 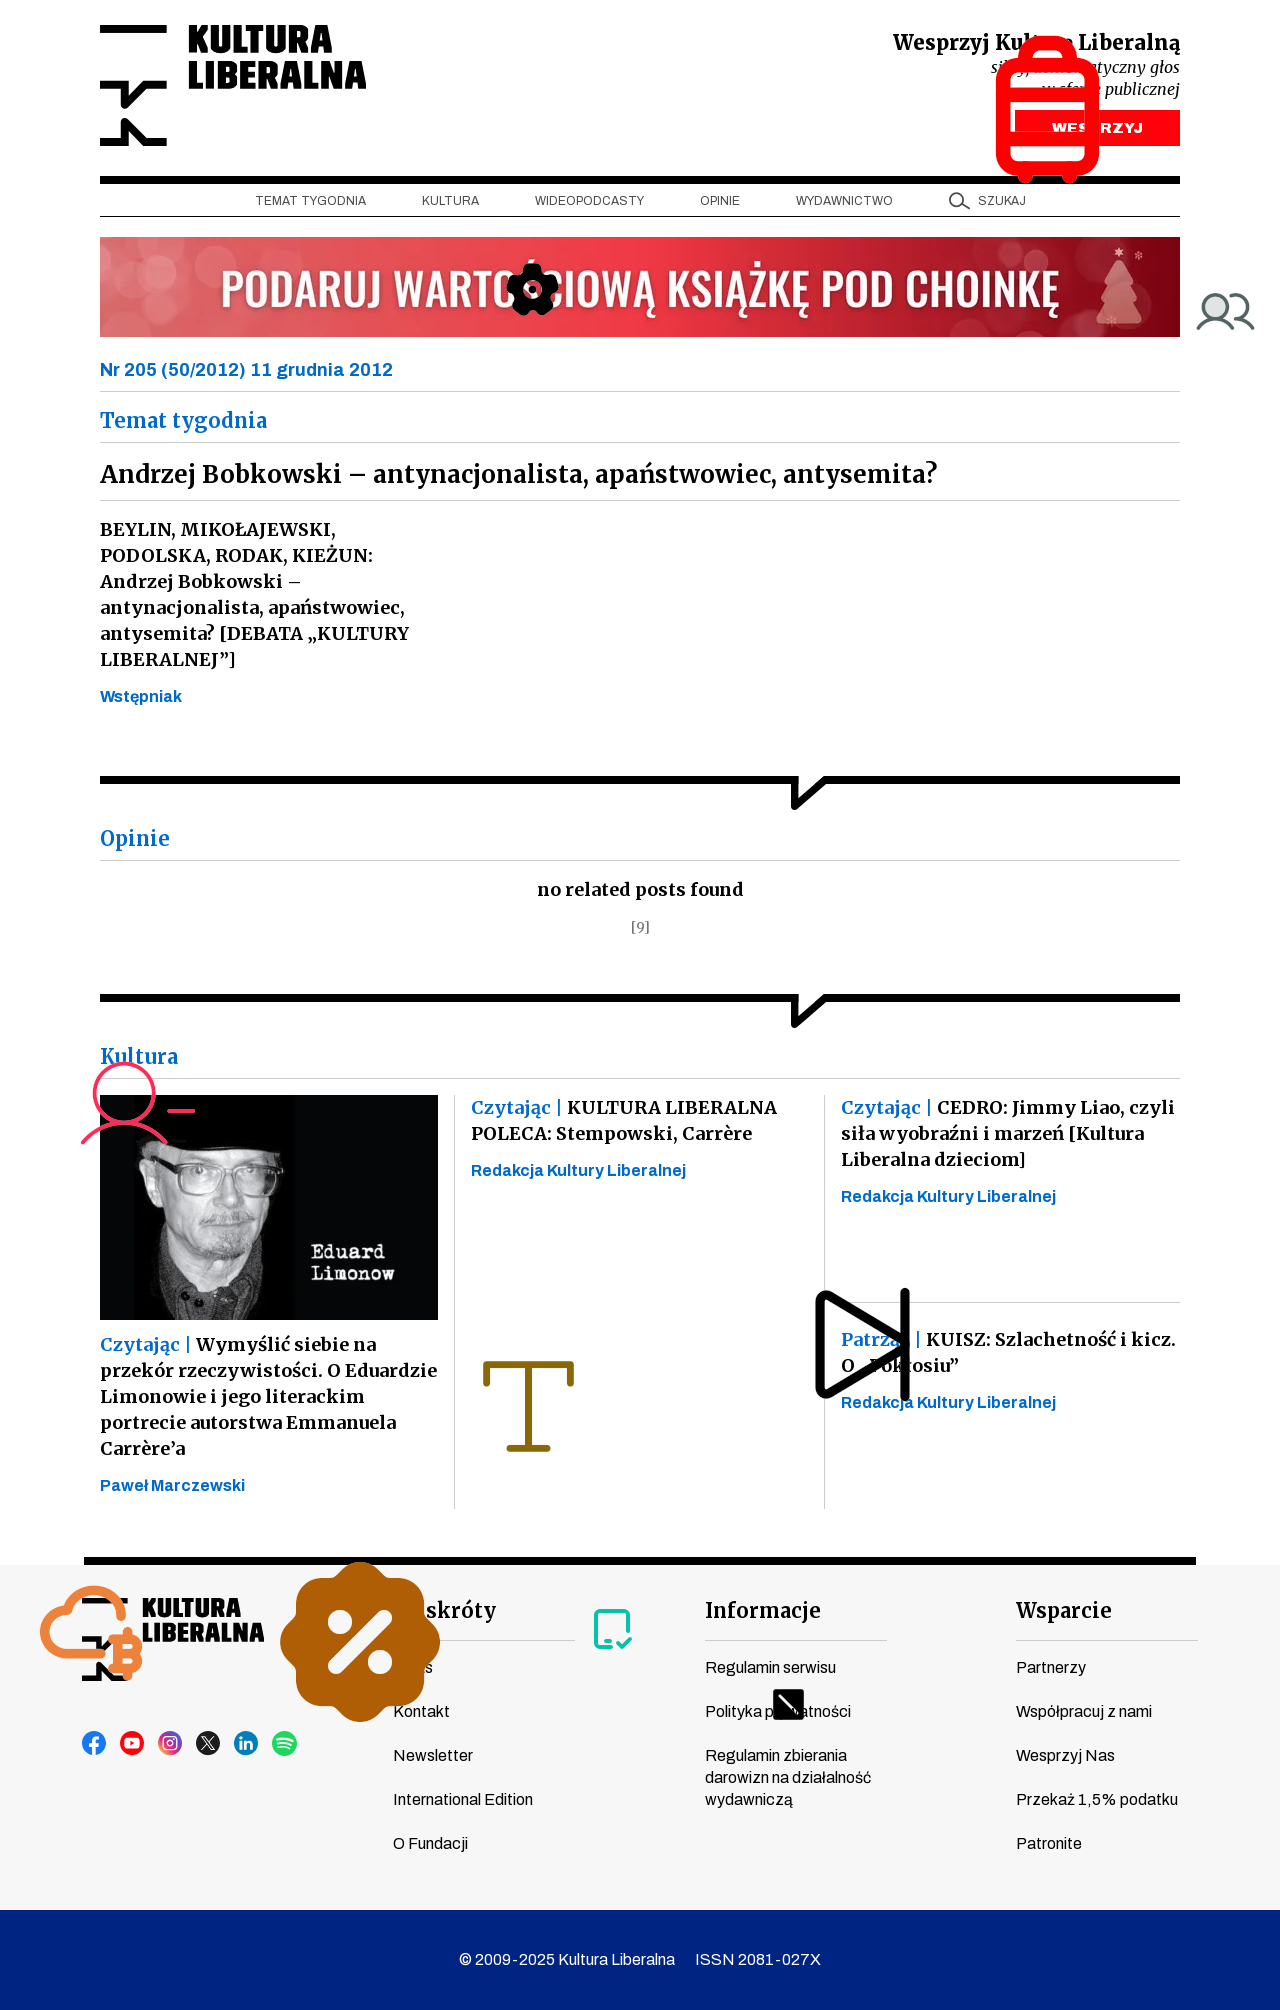 What do you see at coordinates (612, 1629) in the screenshot?
I see `ipad successfully connected or paired` at bounding box center [612, 1629].